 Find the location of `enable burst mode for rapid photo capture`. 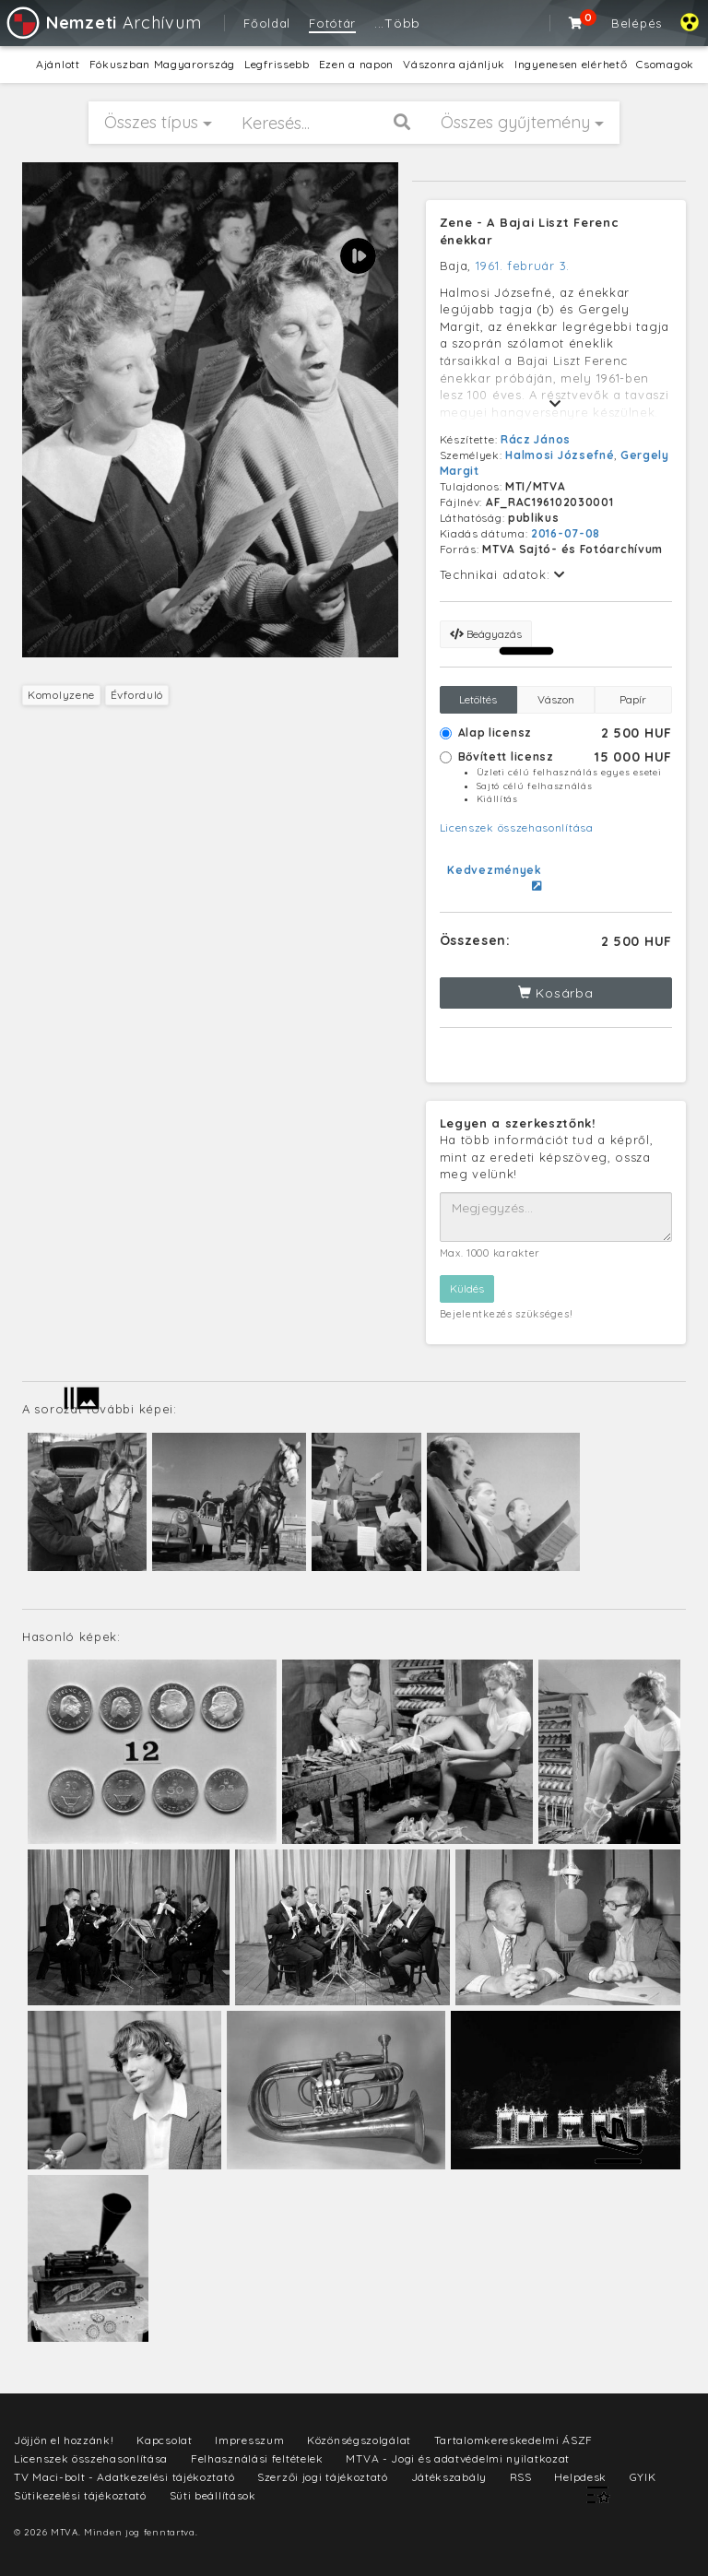

enable burst mode for rapid photo capture is located at coordinates (81, 1398).